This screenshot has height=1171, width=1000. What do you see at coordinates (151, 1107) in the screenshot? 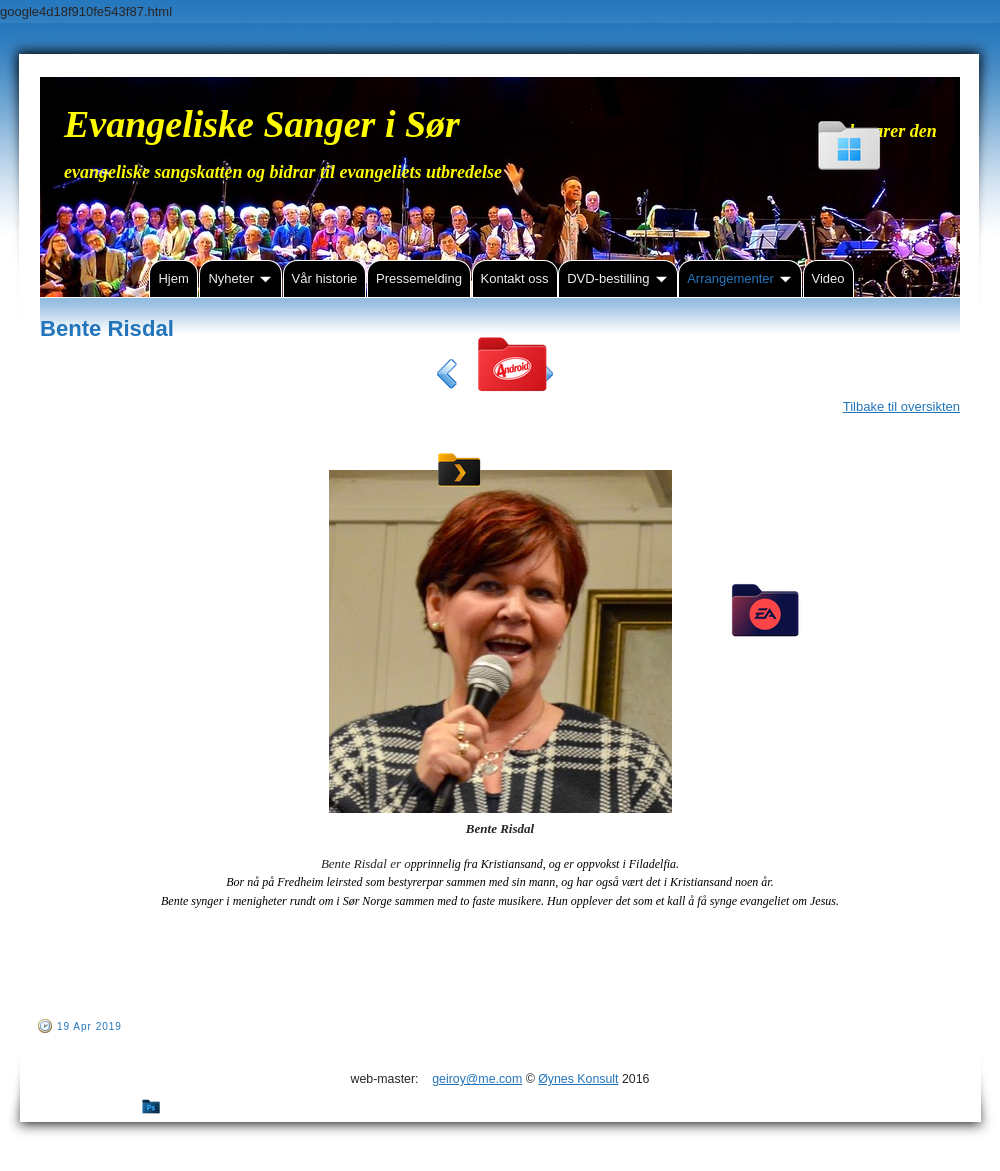
I see `open folder containing adobe photoshop files` at bounding box center [151, 1107].